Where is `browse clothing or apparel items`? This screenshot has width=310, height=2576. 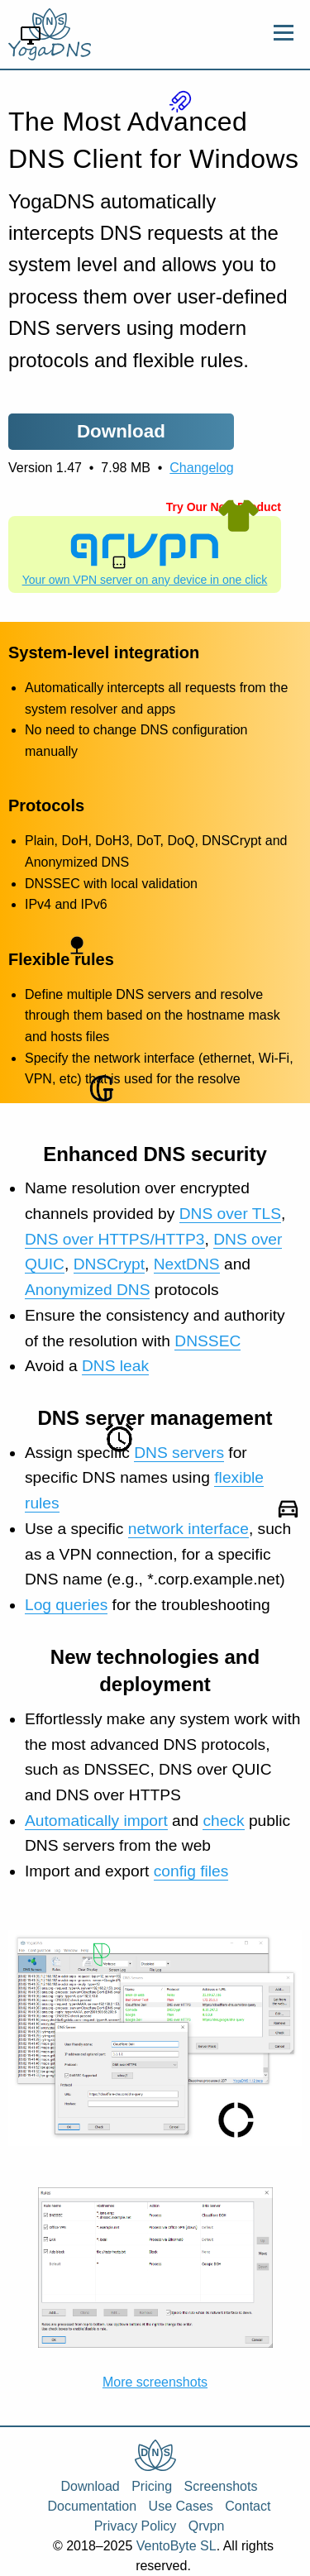 browse clothing or apparel items is located at coordinates (238, 514).